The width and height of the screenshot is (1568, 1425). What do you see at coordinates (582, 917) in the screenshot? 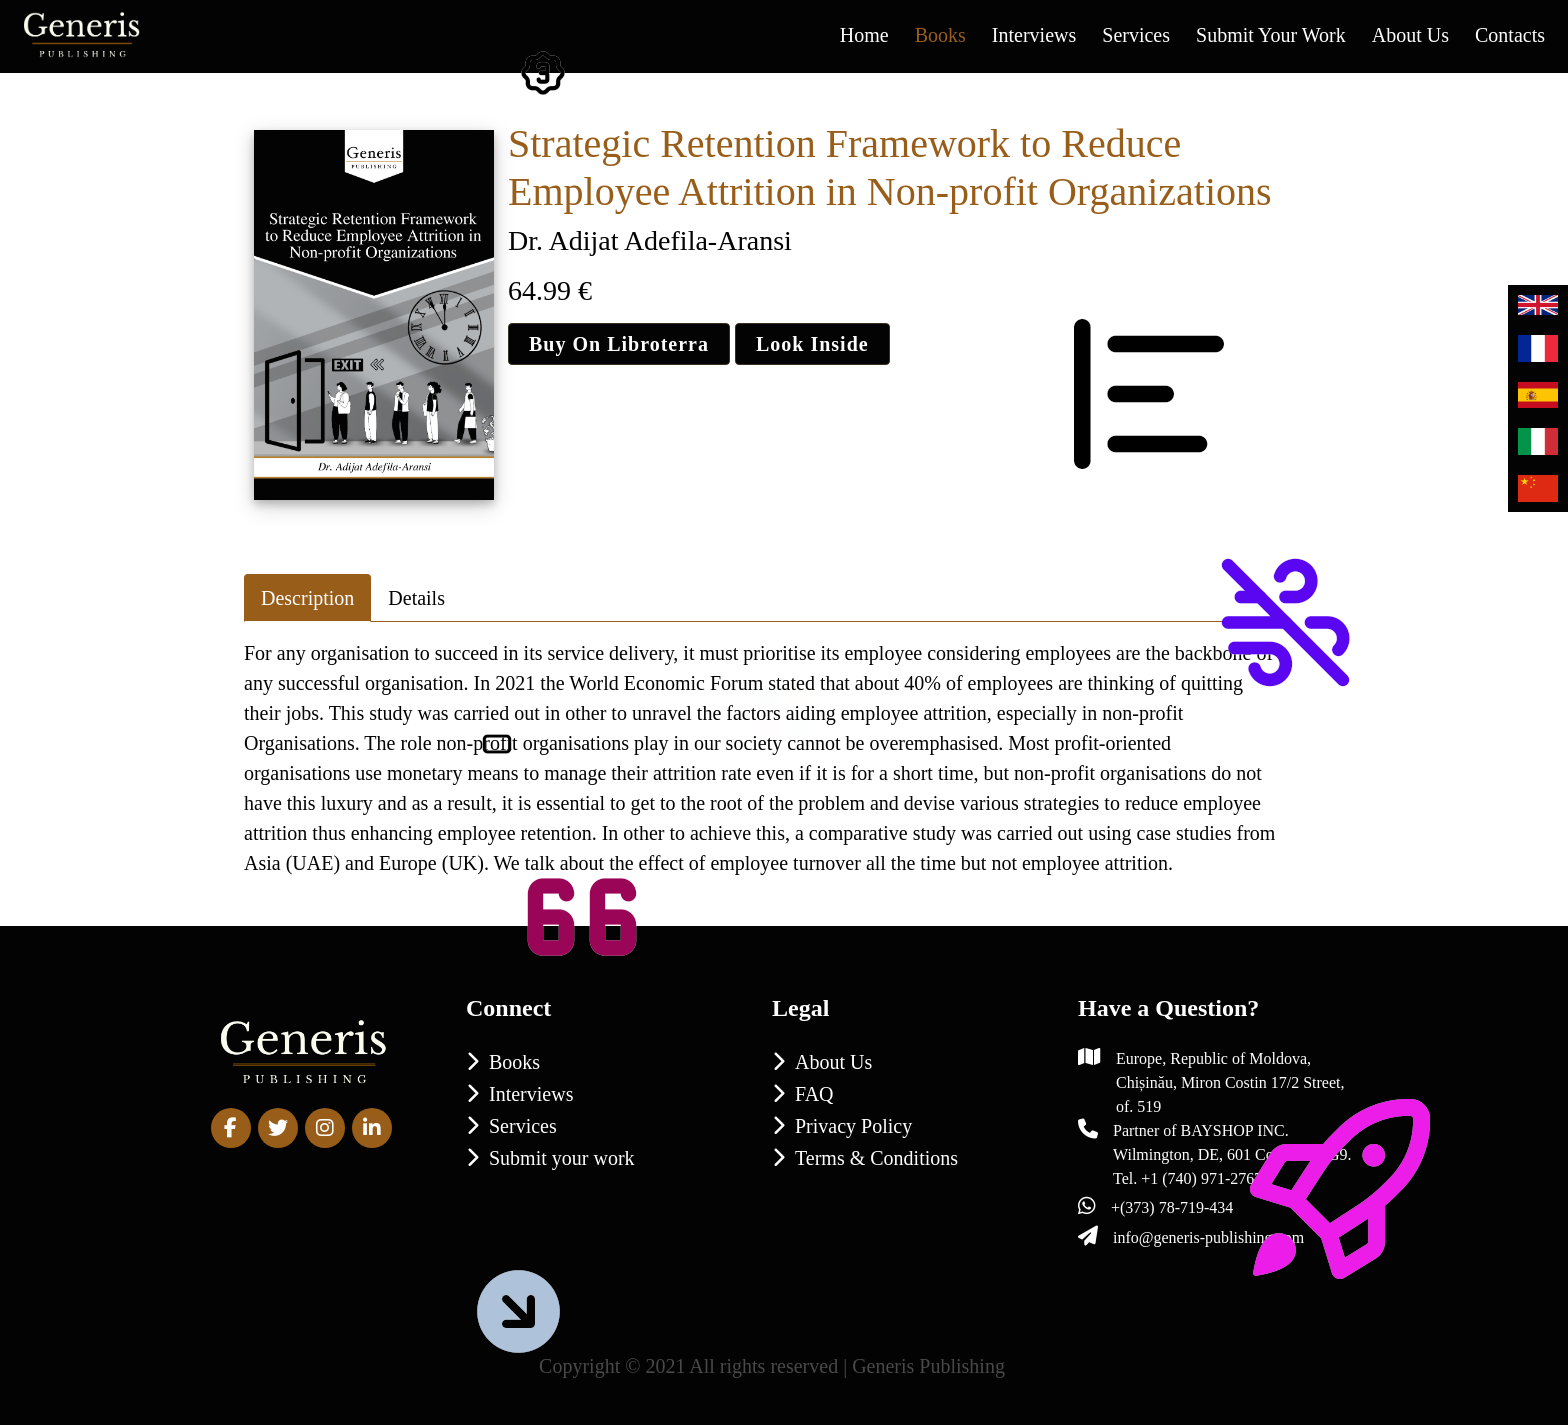
I see `indicates item number 66 in a list or sequence` at bounding box center [582, 917].